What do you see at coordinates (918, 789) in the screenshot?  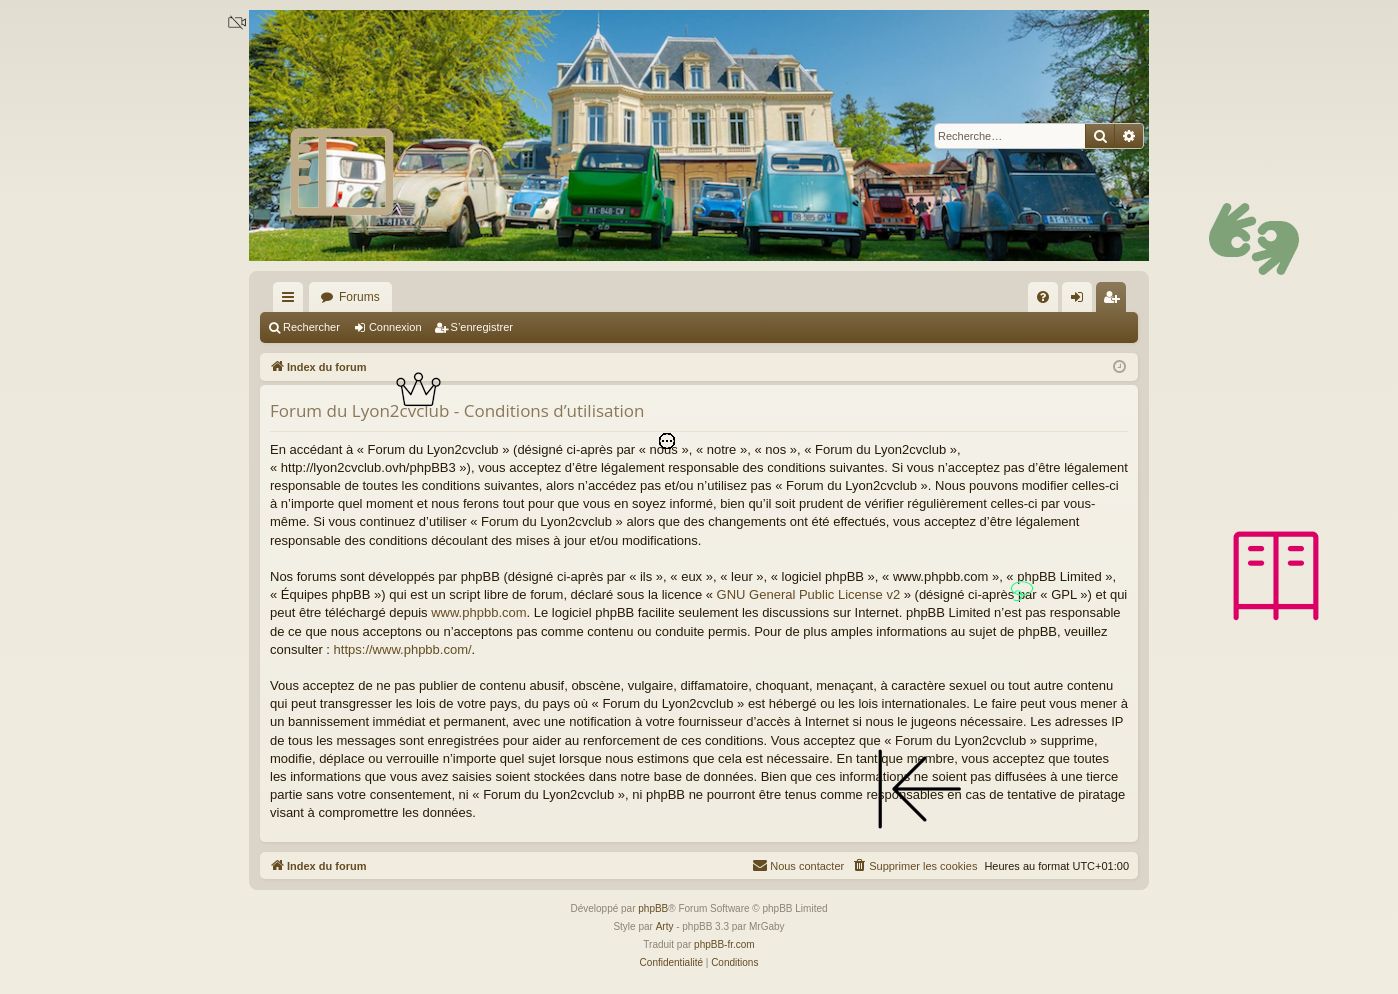 I see `navigate to the beginning or first item` at bounding box center [918, 789].